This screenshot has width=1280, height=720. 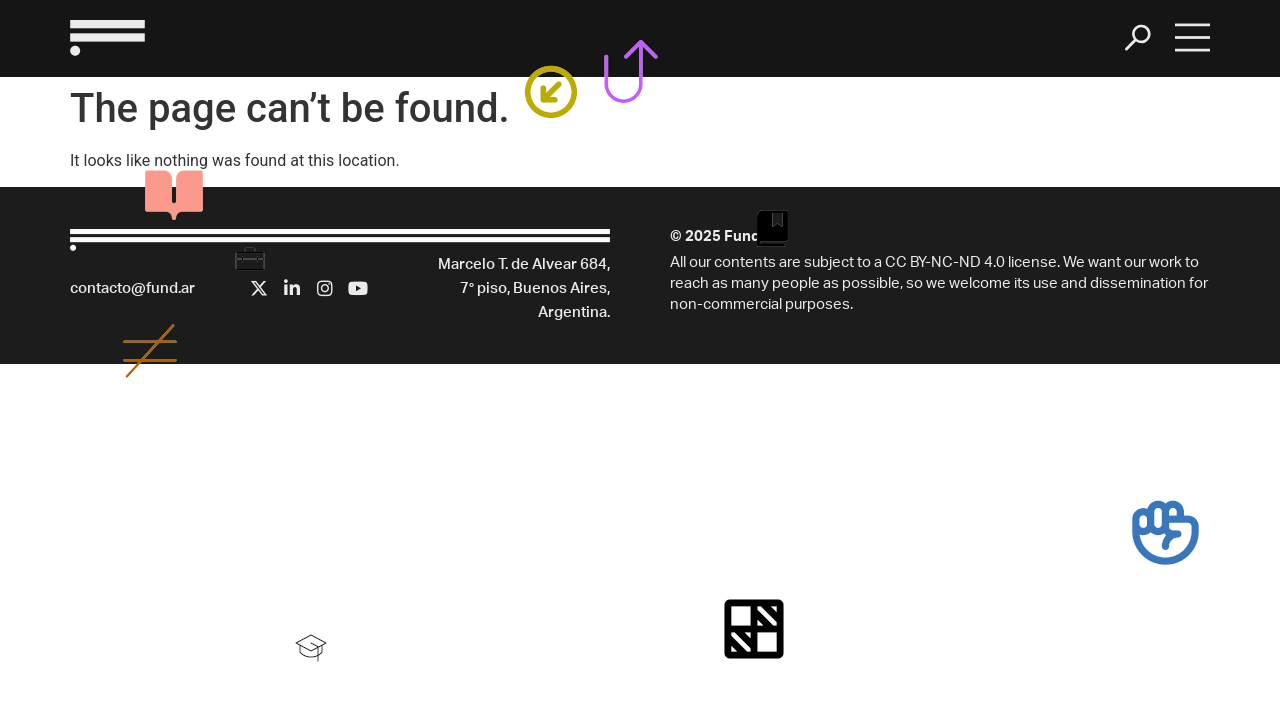 I want to click on redo or repeat last action, so click(x=628, y=71).